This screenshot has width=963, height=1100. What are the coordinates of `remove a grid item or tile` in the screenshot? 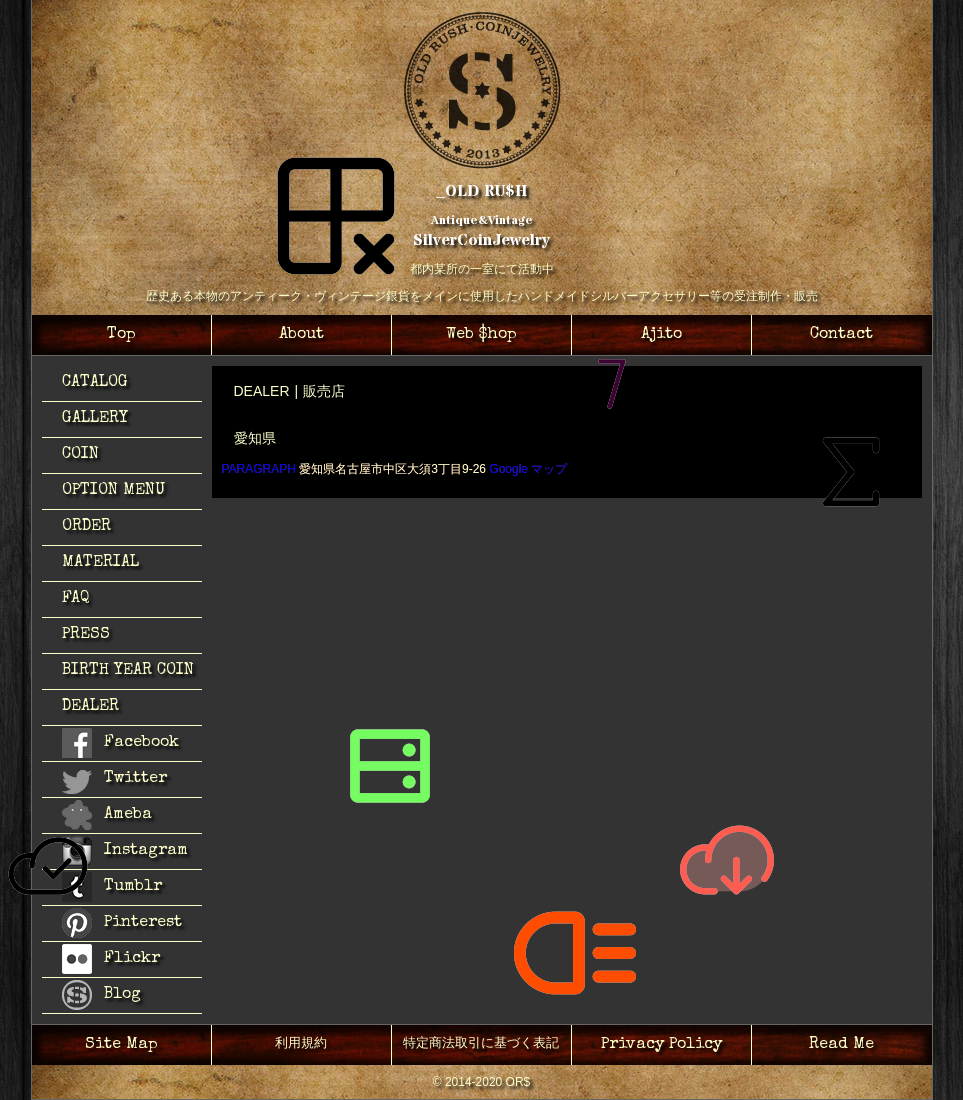 It's located at (336, 216).